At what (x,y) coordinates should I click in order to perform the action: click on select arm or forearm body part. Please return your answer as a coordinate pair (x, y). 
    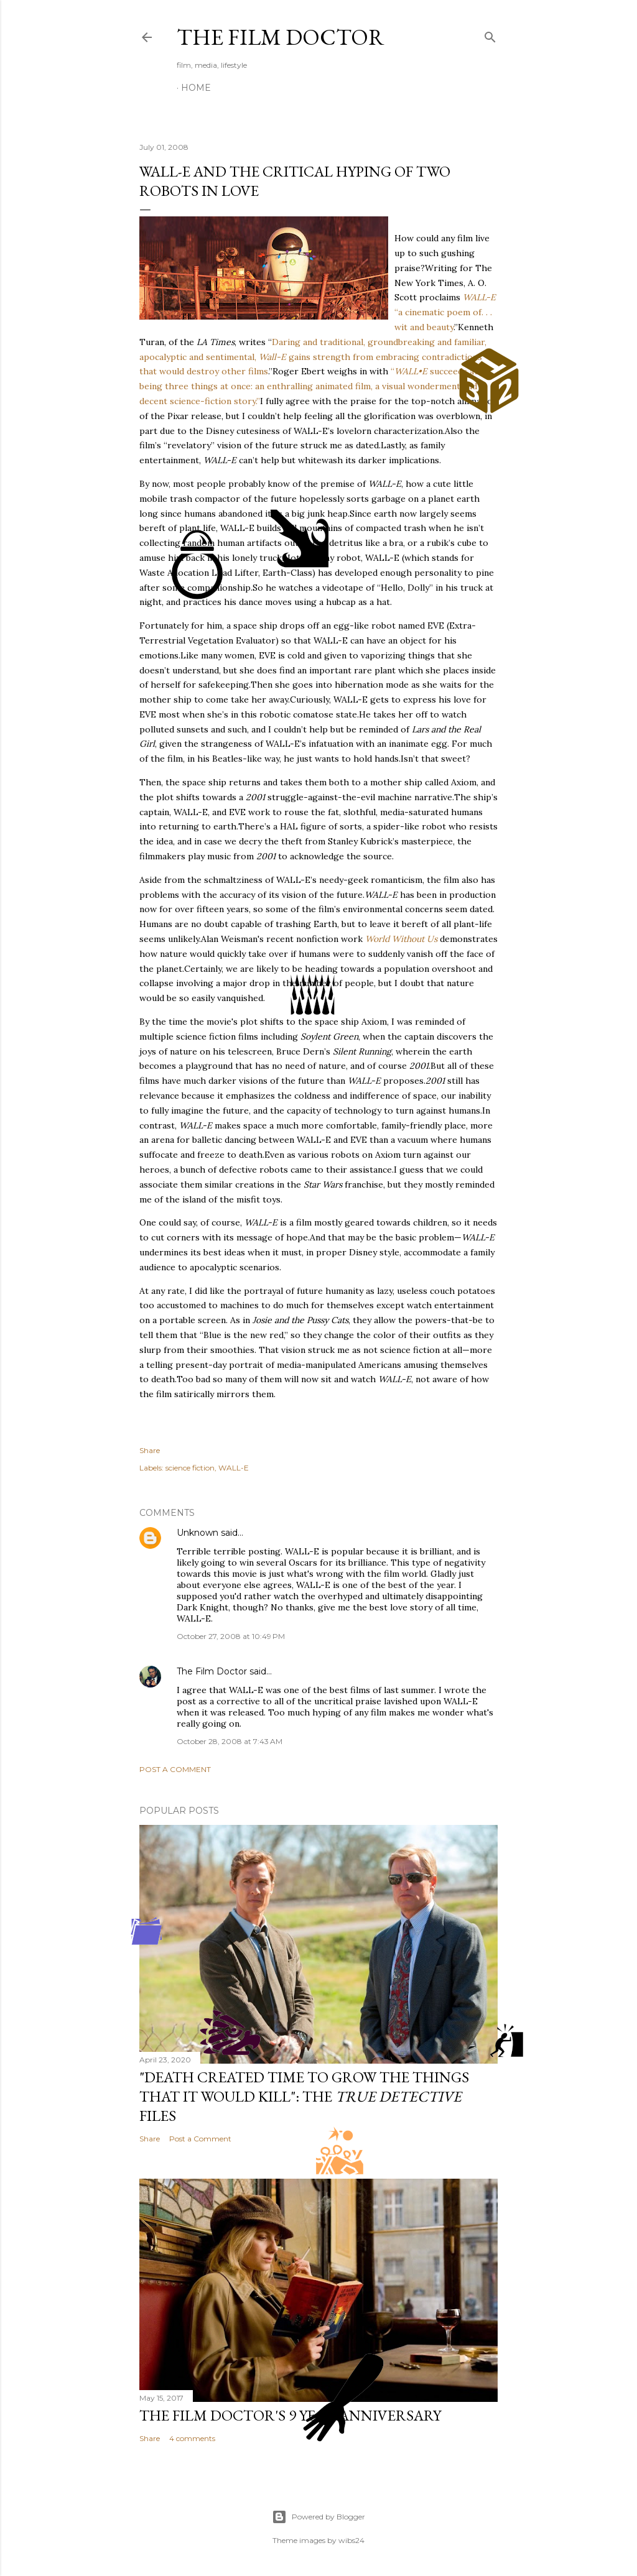
    Looking at the image, I should click on (343, 2398).